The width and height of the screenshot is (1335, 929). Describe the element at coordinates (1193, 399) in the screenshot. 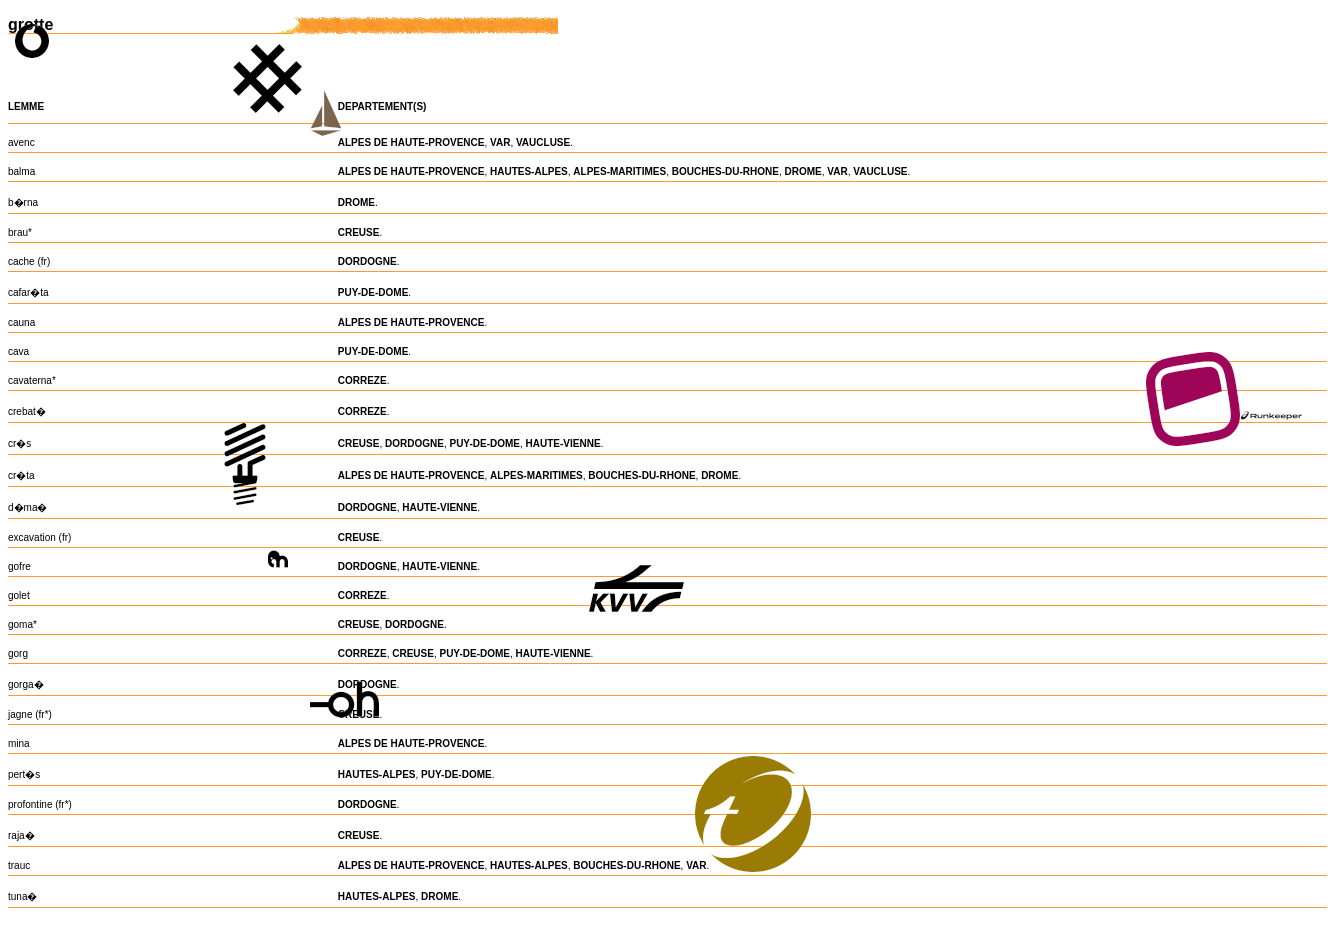

I see `headless ui component library logo` at that location.